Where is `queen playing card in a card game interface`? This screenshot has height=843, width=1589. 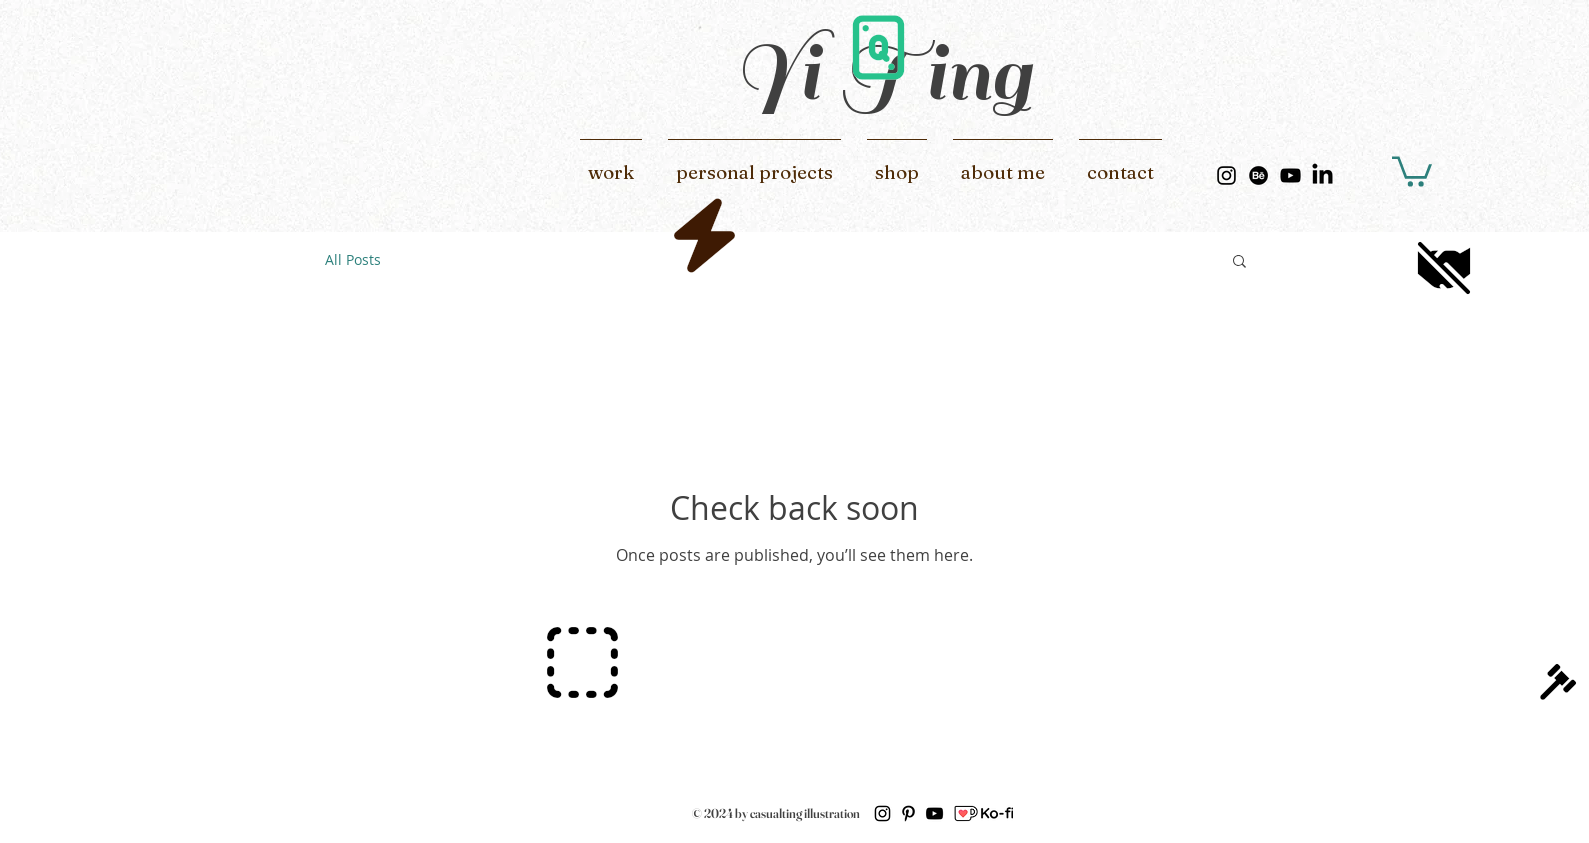
queen playing card in a card game interface is located at coordinates (878, 47).